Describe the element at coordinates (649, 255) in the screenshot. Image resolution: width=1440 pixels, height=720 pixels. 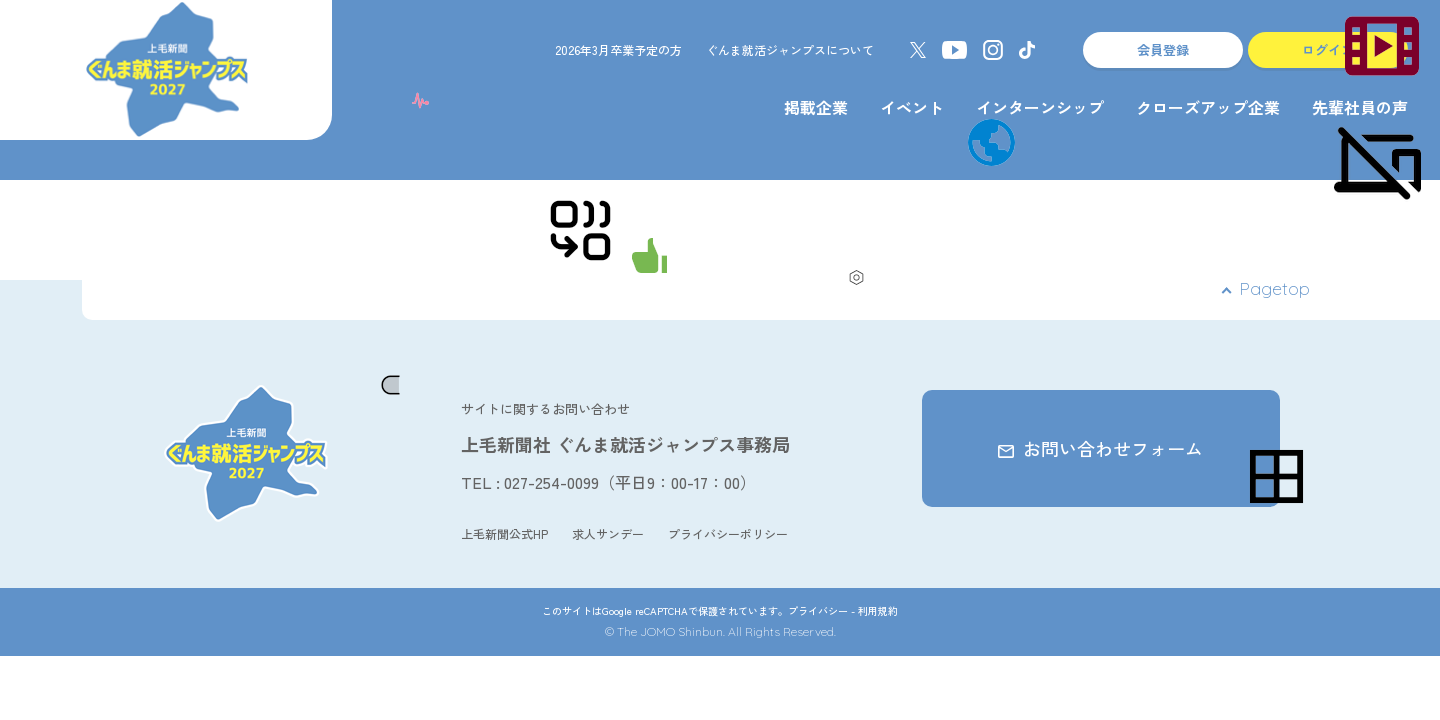
I see `like or approve this content` at that location.